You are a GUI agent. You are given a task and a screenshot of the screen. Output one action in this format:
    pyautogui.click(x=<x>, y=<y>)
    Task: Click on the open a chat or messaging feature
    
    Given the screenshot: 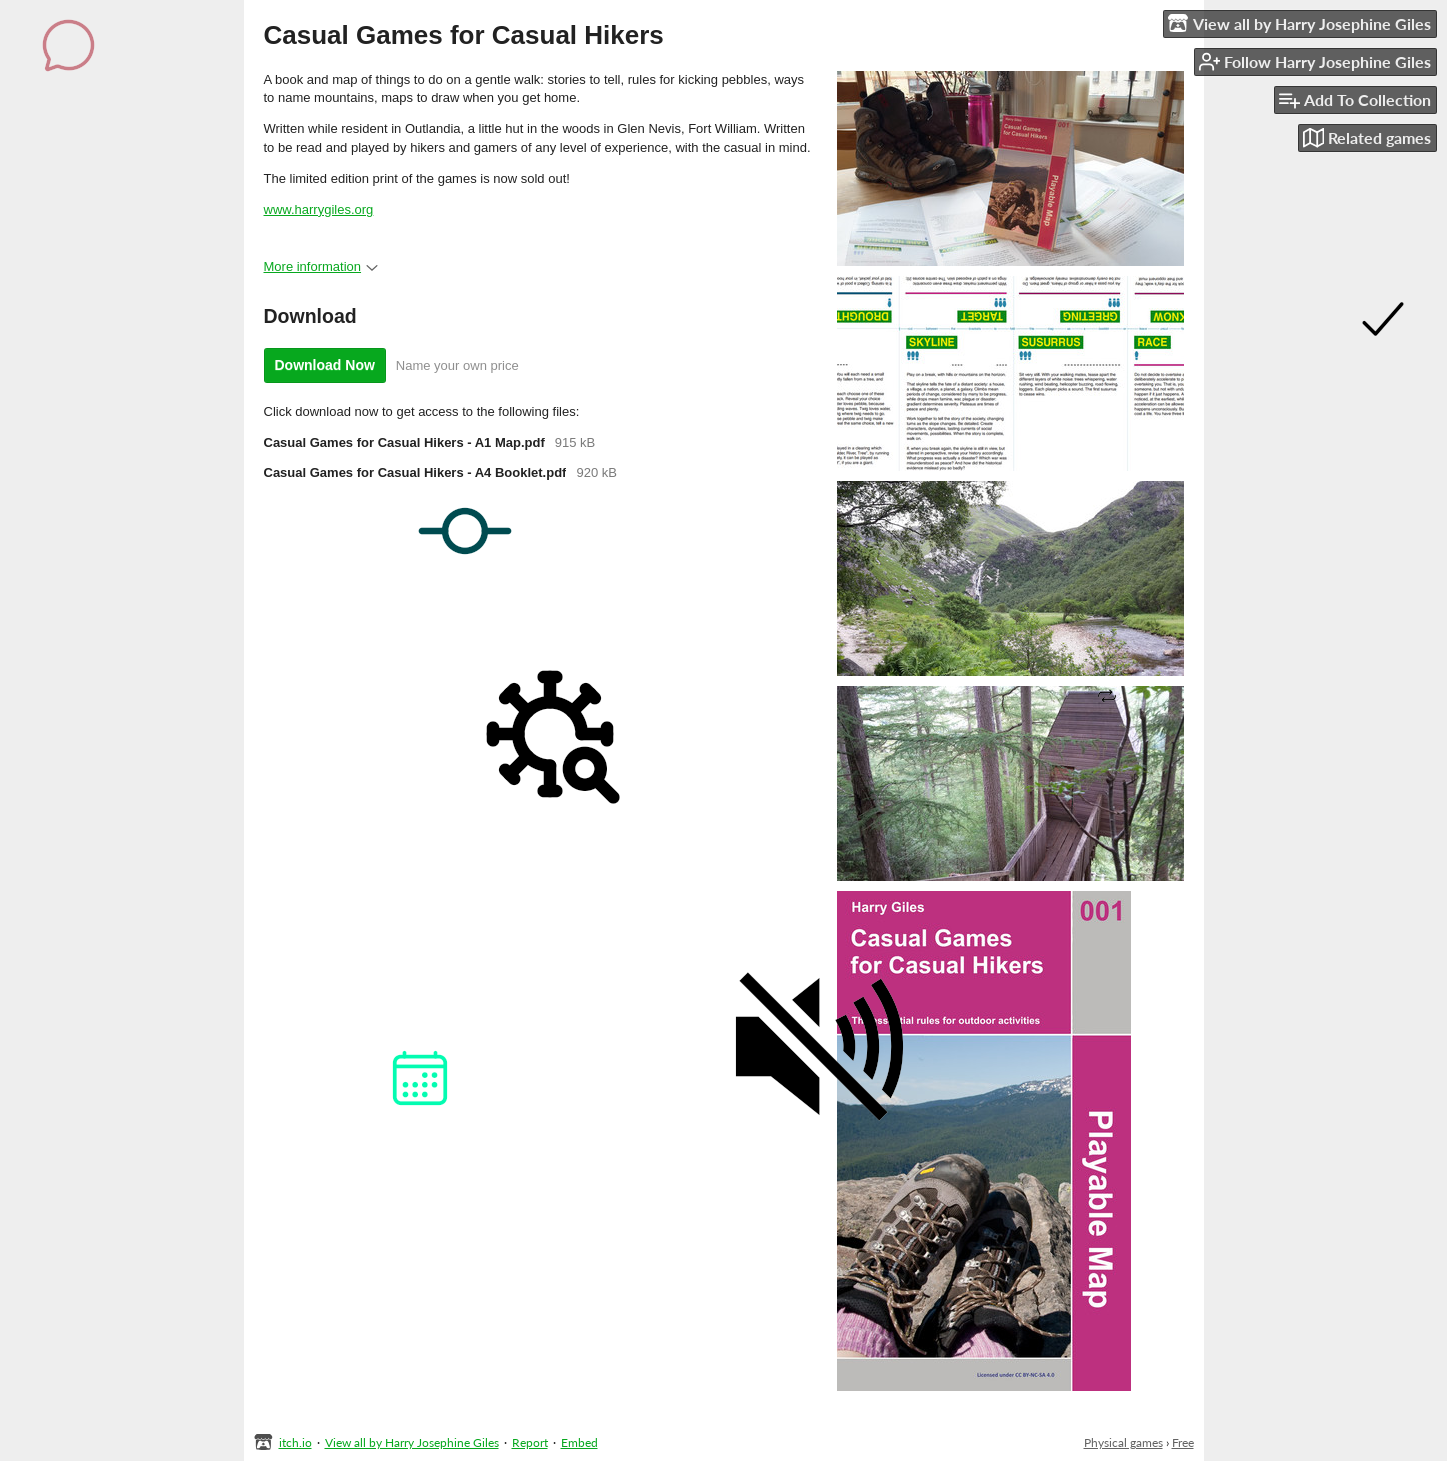 What is the action you would take?
    pyautogui.click(x=68, y=45)
    